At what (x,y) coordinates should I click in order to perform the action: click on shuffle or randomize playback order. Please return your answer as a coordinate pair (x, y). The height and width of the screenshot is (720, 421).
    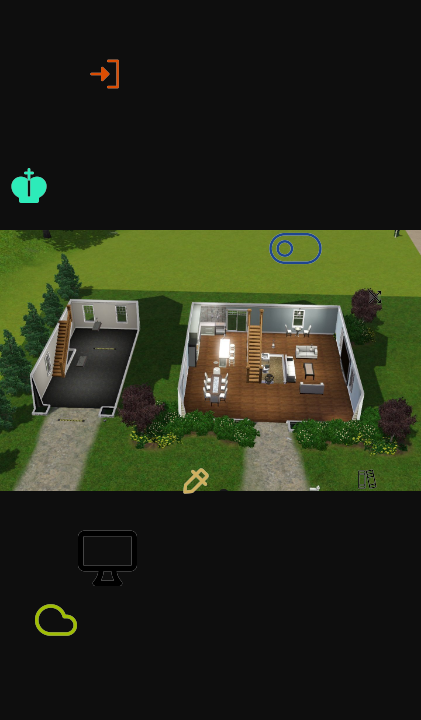
    Looking at the image, I should click on (375, 297).